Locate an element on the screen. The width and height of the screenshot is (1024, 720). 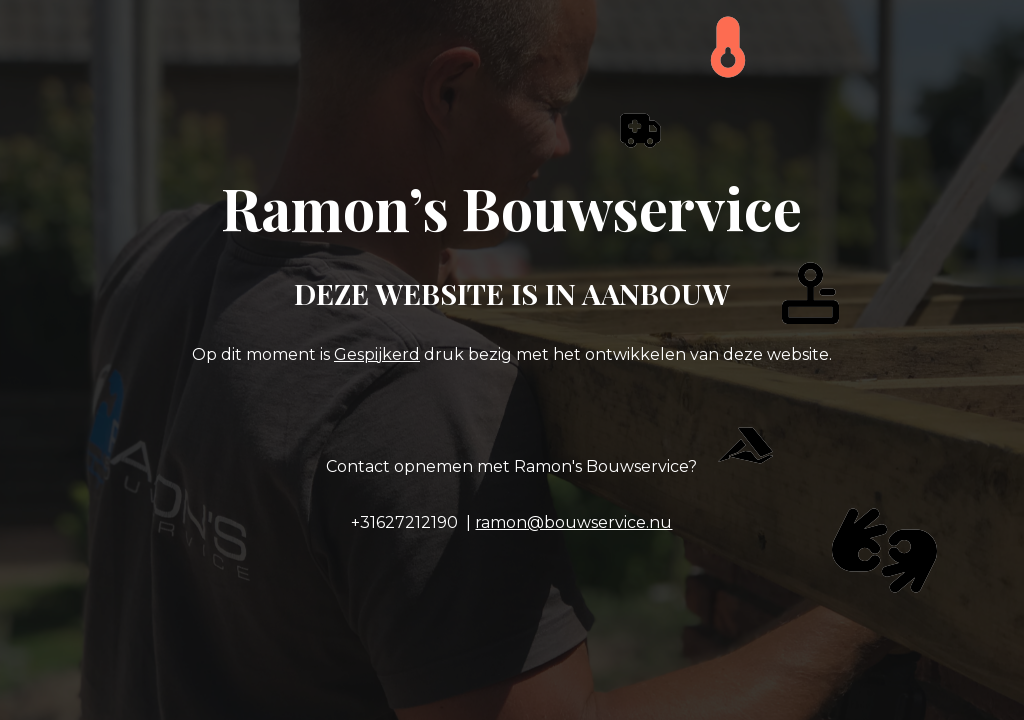
access gaming or controller settings is located at coordinates (810, 295).